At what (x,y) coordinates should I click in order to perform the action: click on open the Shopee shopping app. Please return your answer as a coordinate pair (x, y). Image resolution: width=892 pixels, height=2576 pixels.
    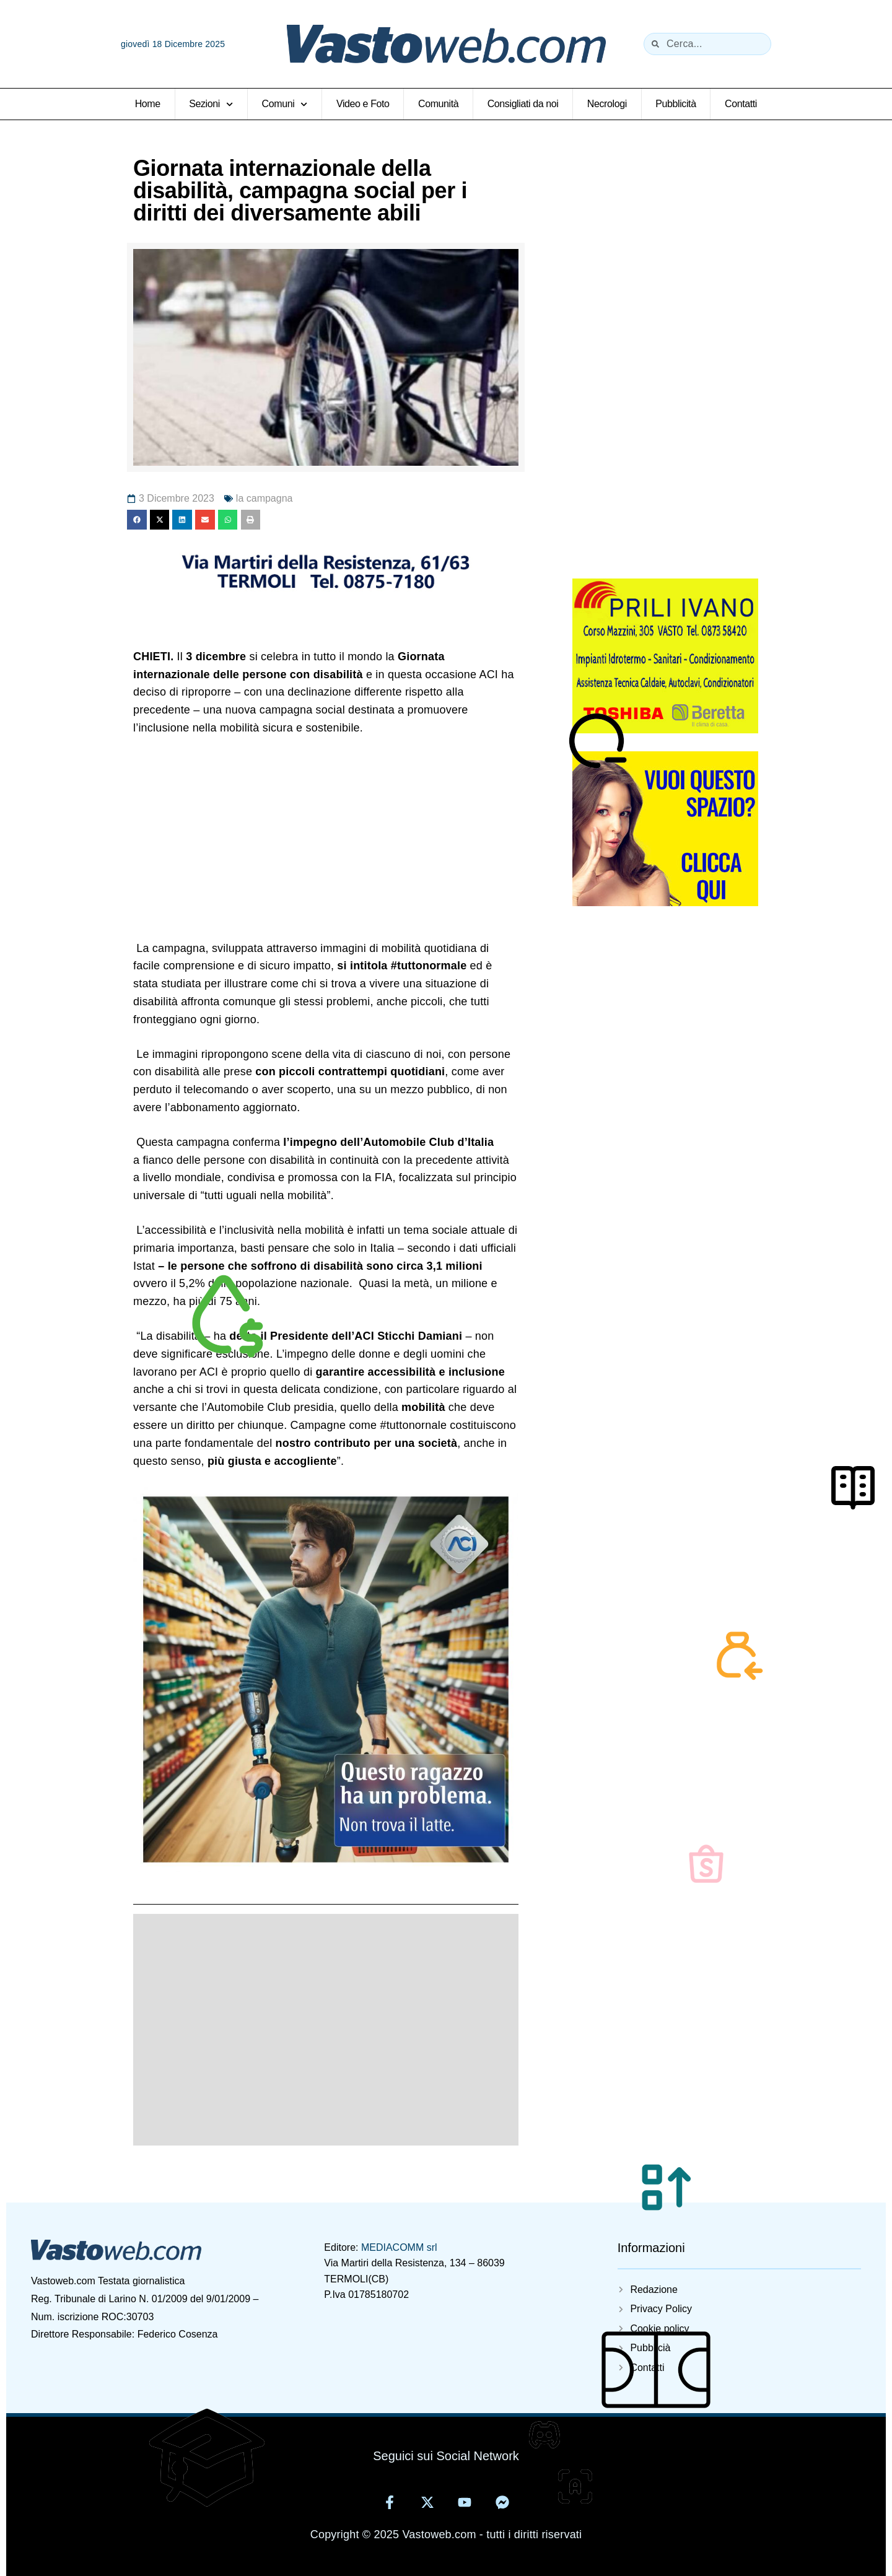
    Looking at the image, I should click on (706, 1864).